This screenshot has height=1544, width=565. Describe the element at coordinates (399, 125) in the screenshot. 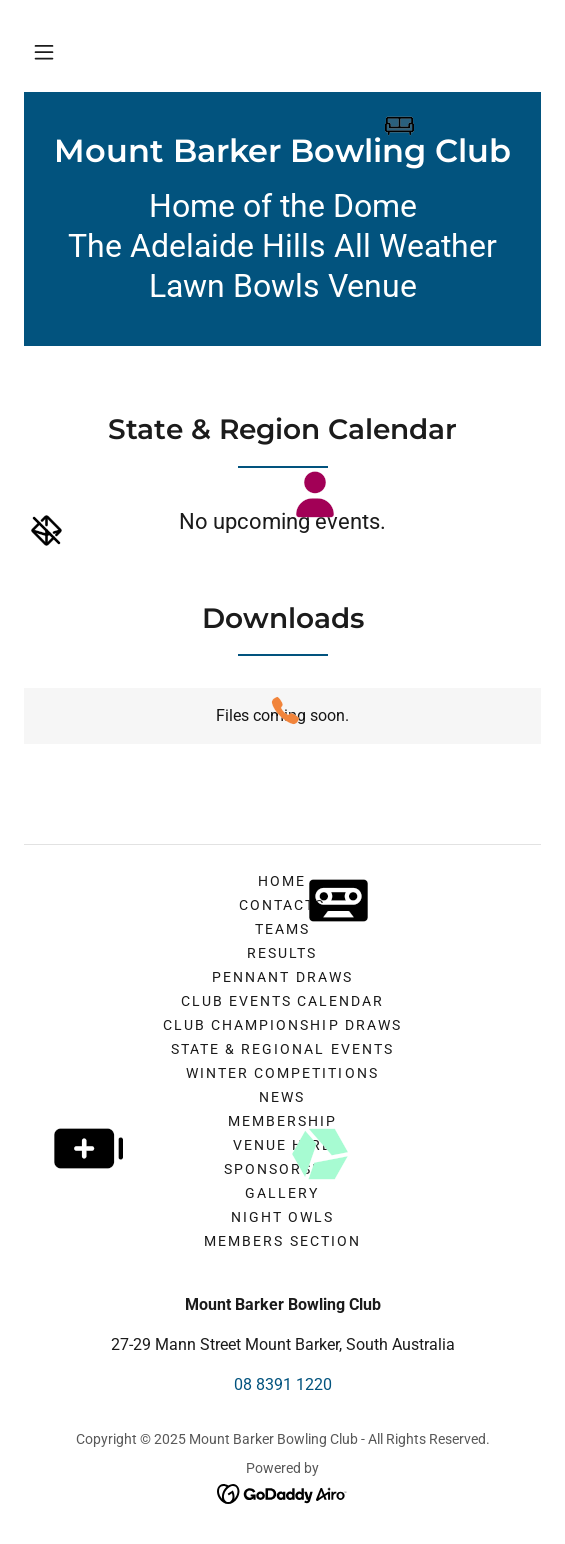

I see `browse furniture or home decor items` at that location.